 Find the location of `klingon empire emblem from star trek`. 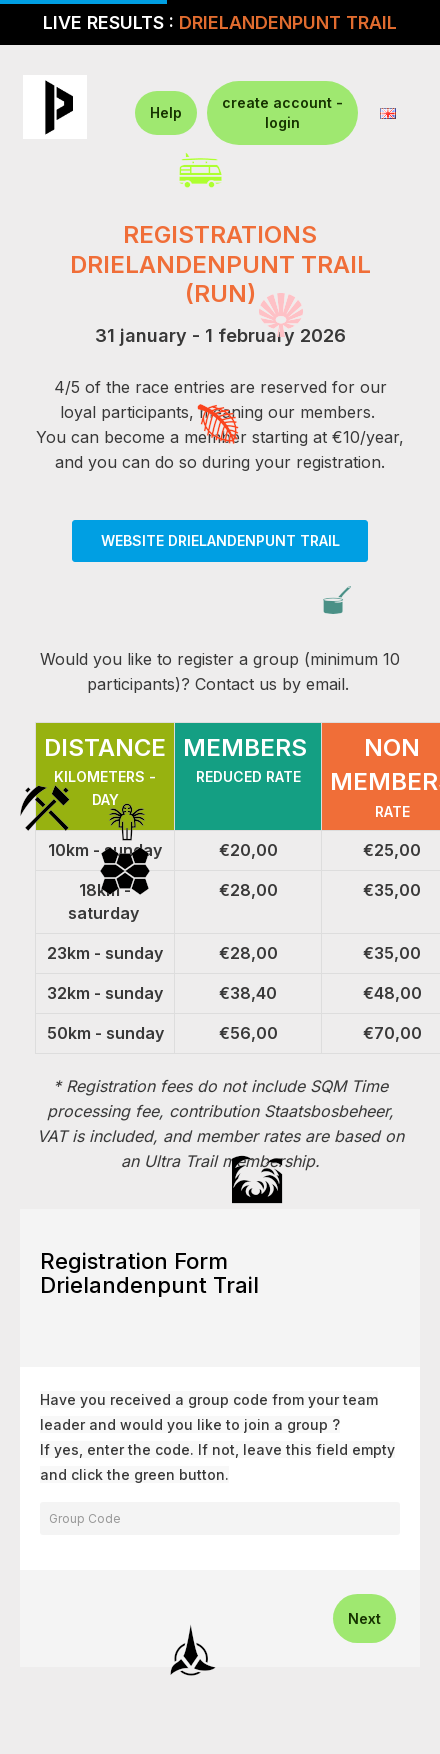

klingon empire emblem from star trek is located at coordinates (193, 1650).